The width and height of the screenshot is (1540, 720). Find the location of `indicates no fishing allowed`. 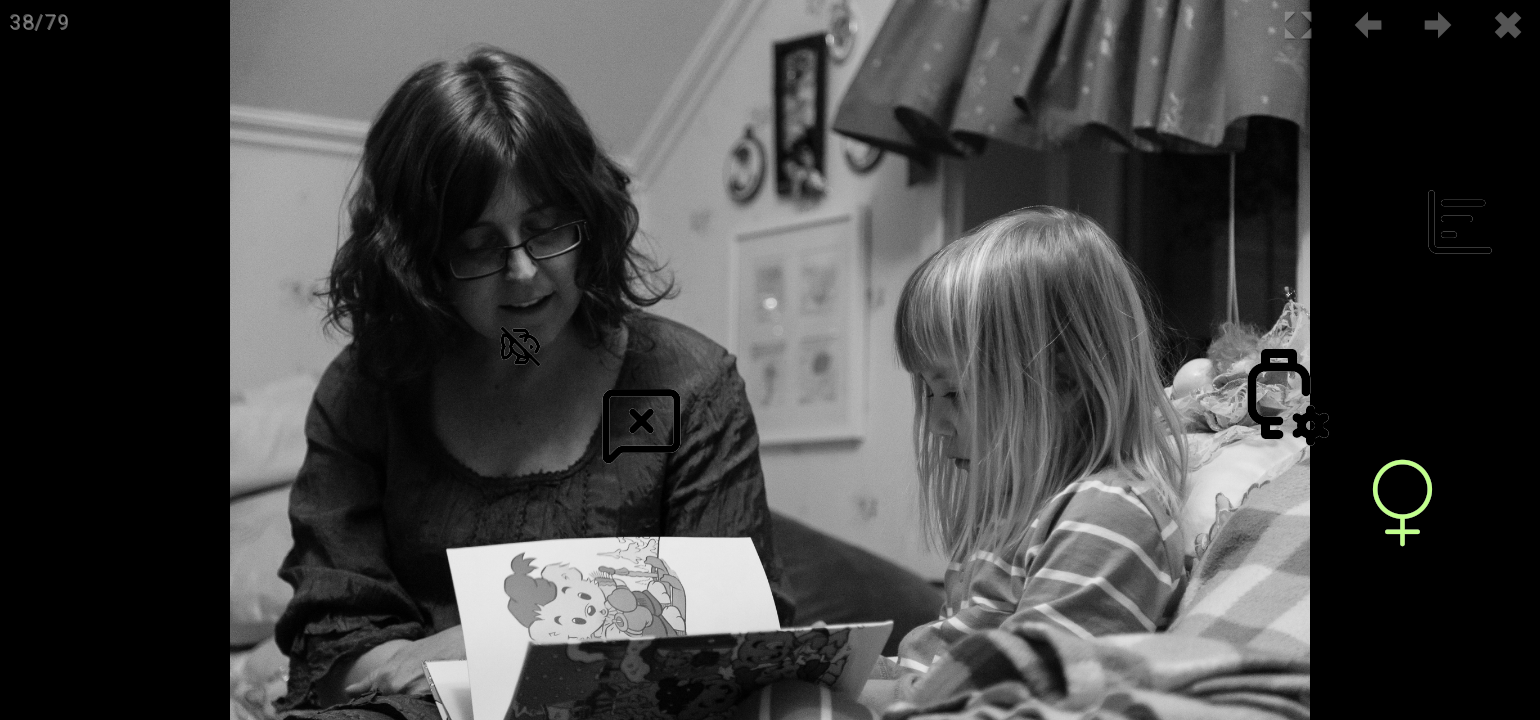

indicates no fishing allowed is located at coordinates (520, 346).